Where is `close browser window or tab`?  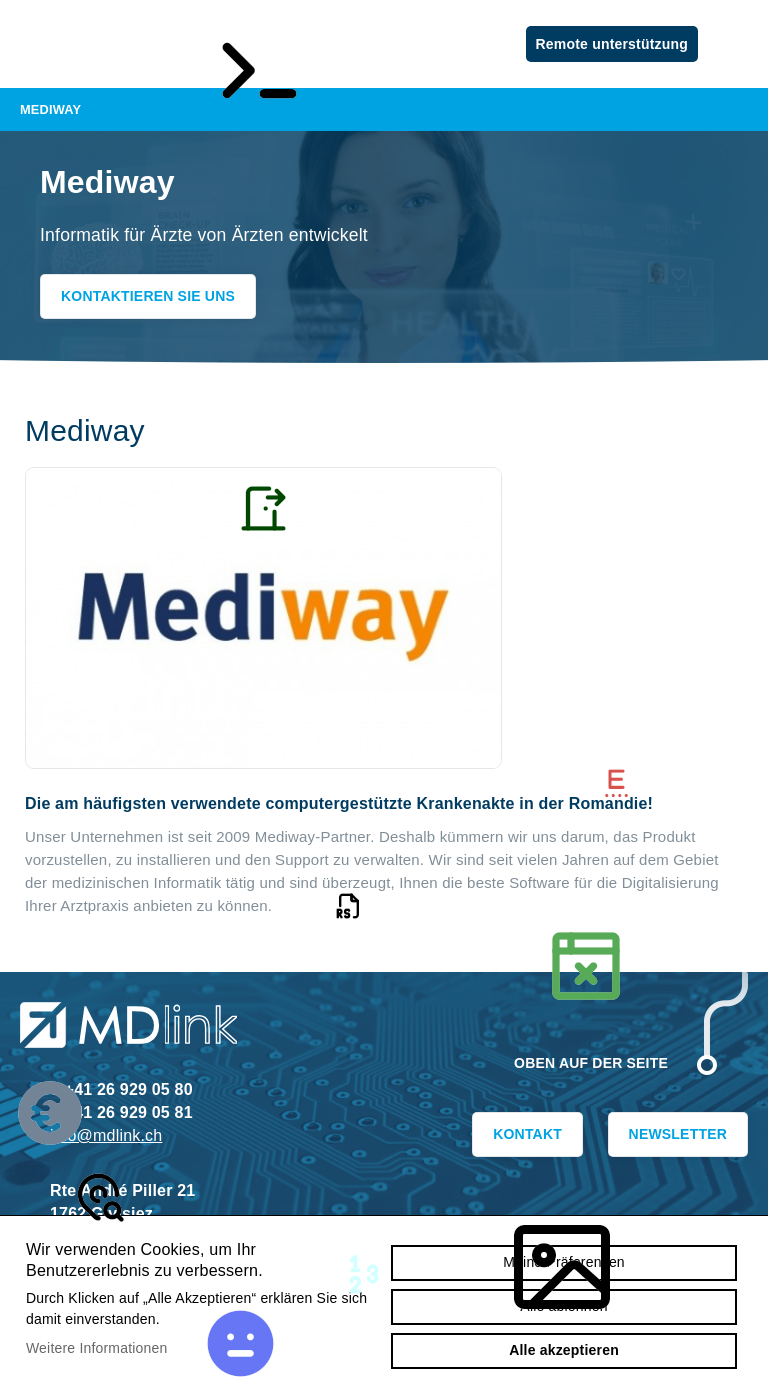
close browser window or tab is located at coordinates (586, 966).